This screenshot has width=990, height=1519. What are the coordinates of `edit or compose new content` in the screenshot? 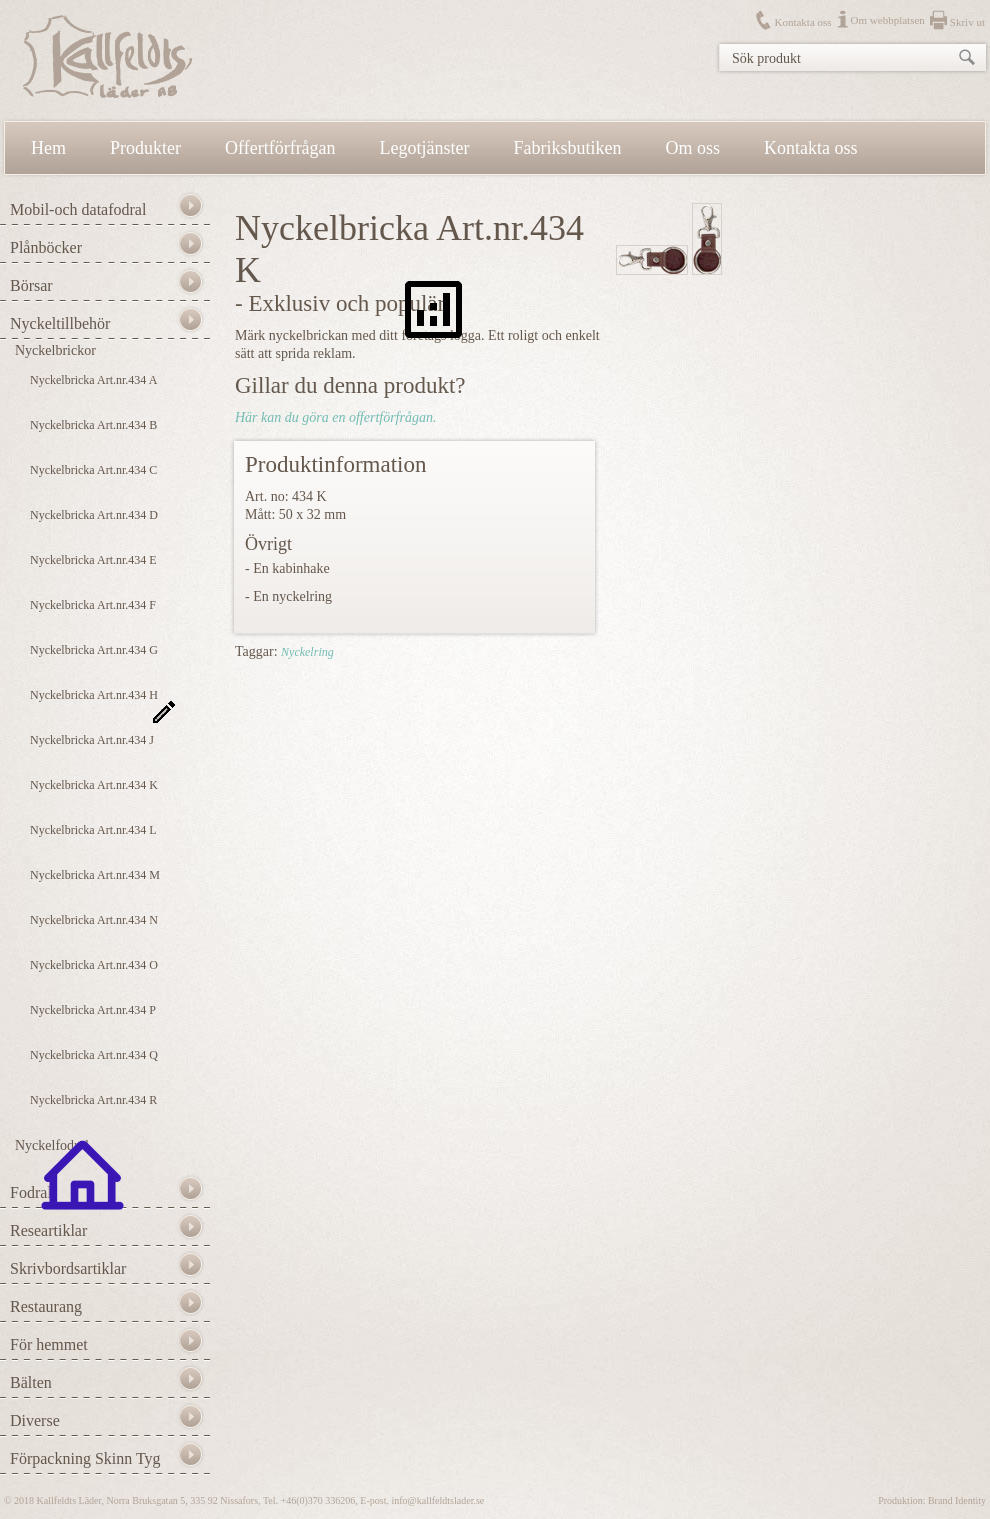 It's located at (164, 712).